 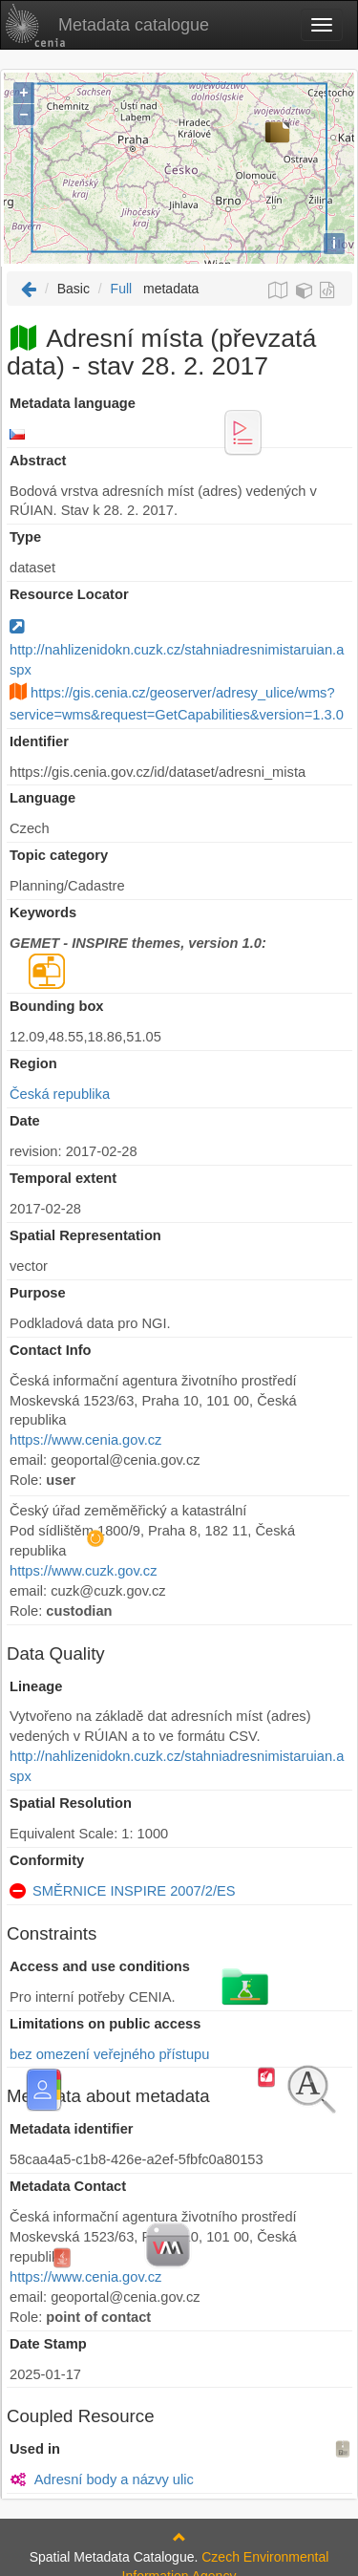 I want to click on a 7z compressed archive file, so click(x=343, y=2449).